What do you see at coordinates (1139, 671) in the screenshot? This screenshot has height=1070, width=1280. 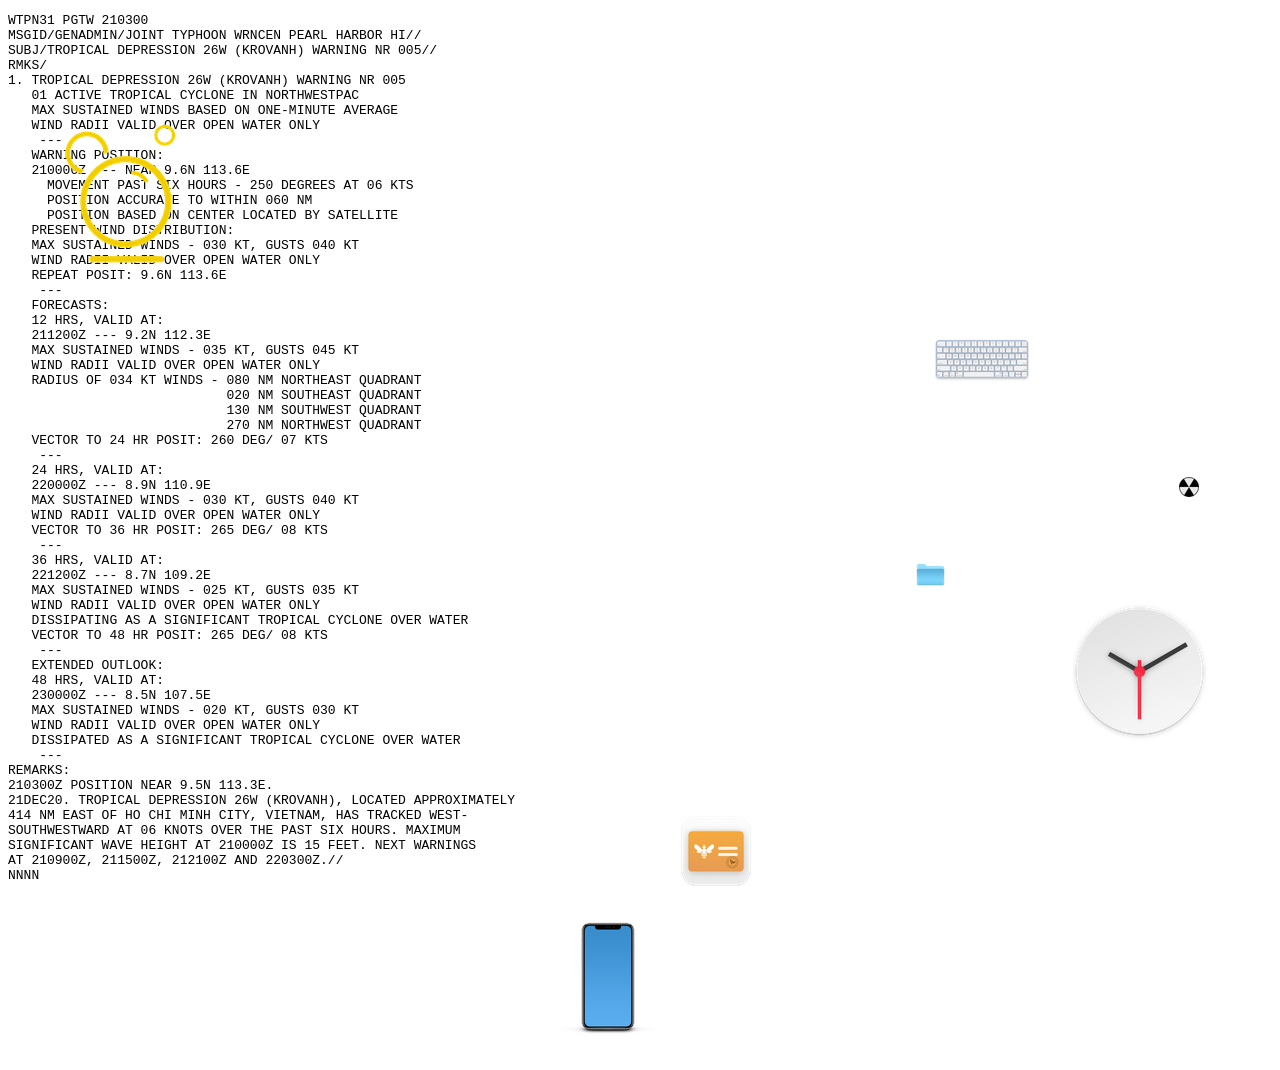 I see `access time and date administration settings` at bounding box center [1139, 671].